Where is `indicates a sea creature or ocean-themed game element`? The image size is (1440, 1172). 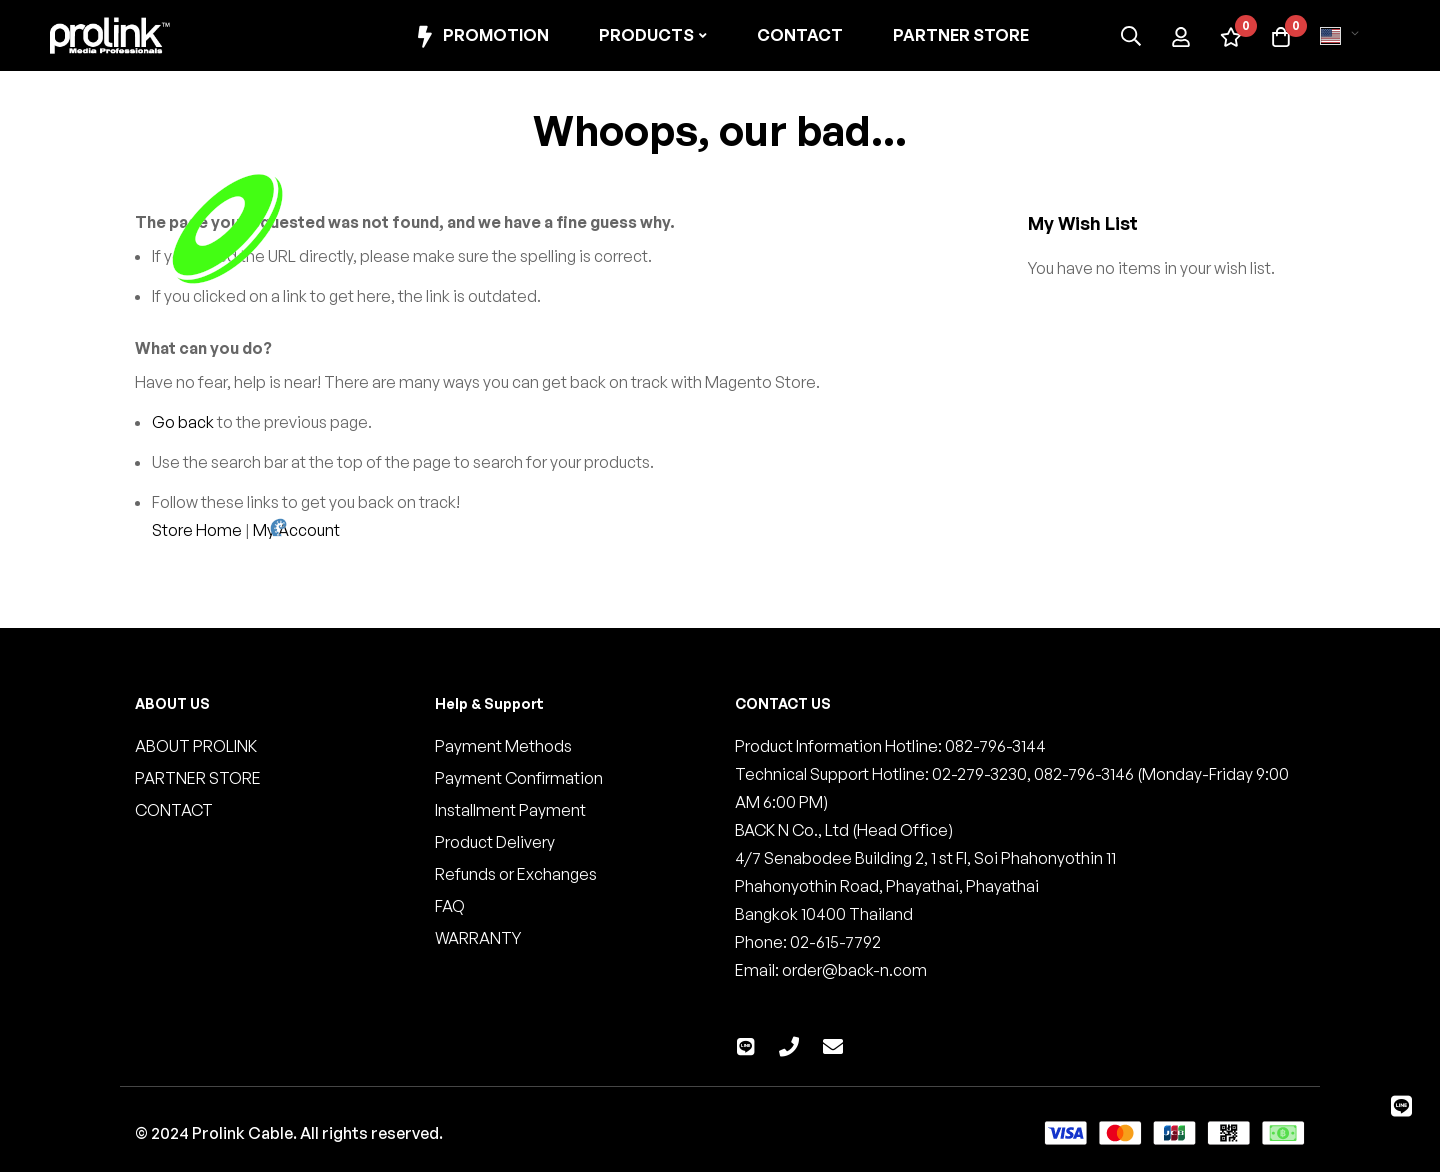 indicates a sea creature or ocean-themed game element is located at coordinates (278, 527).